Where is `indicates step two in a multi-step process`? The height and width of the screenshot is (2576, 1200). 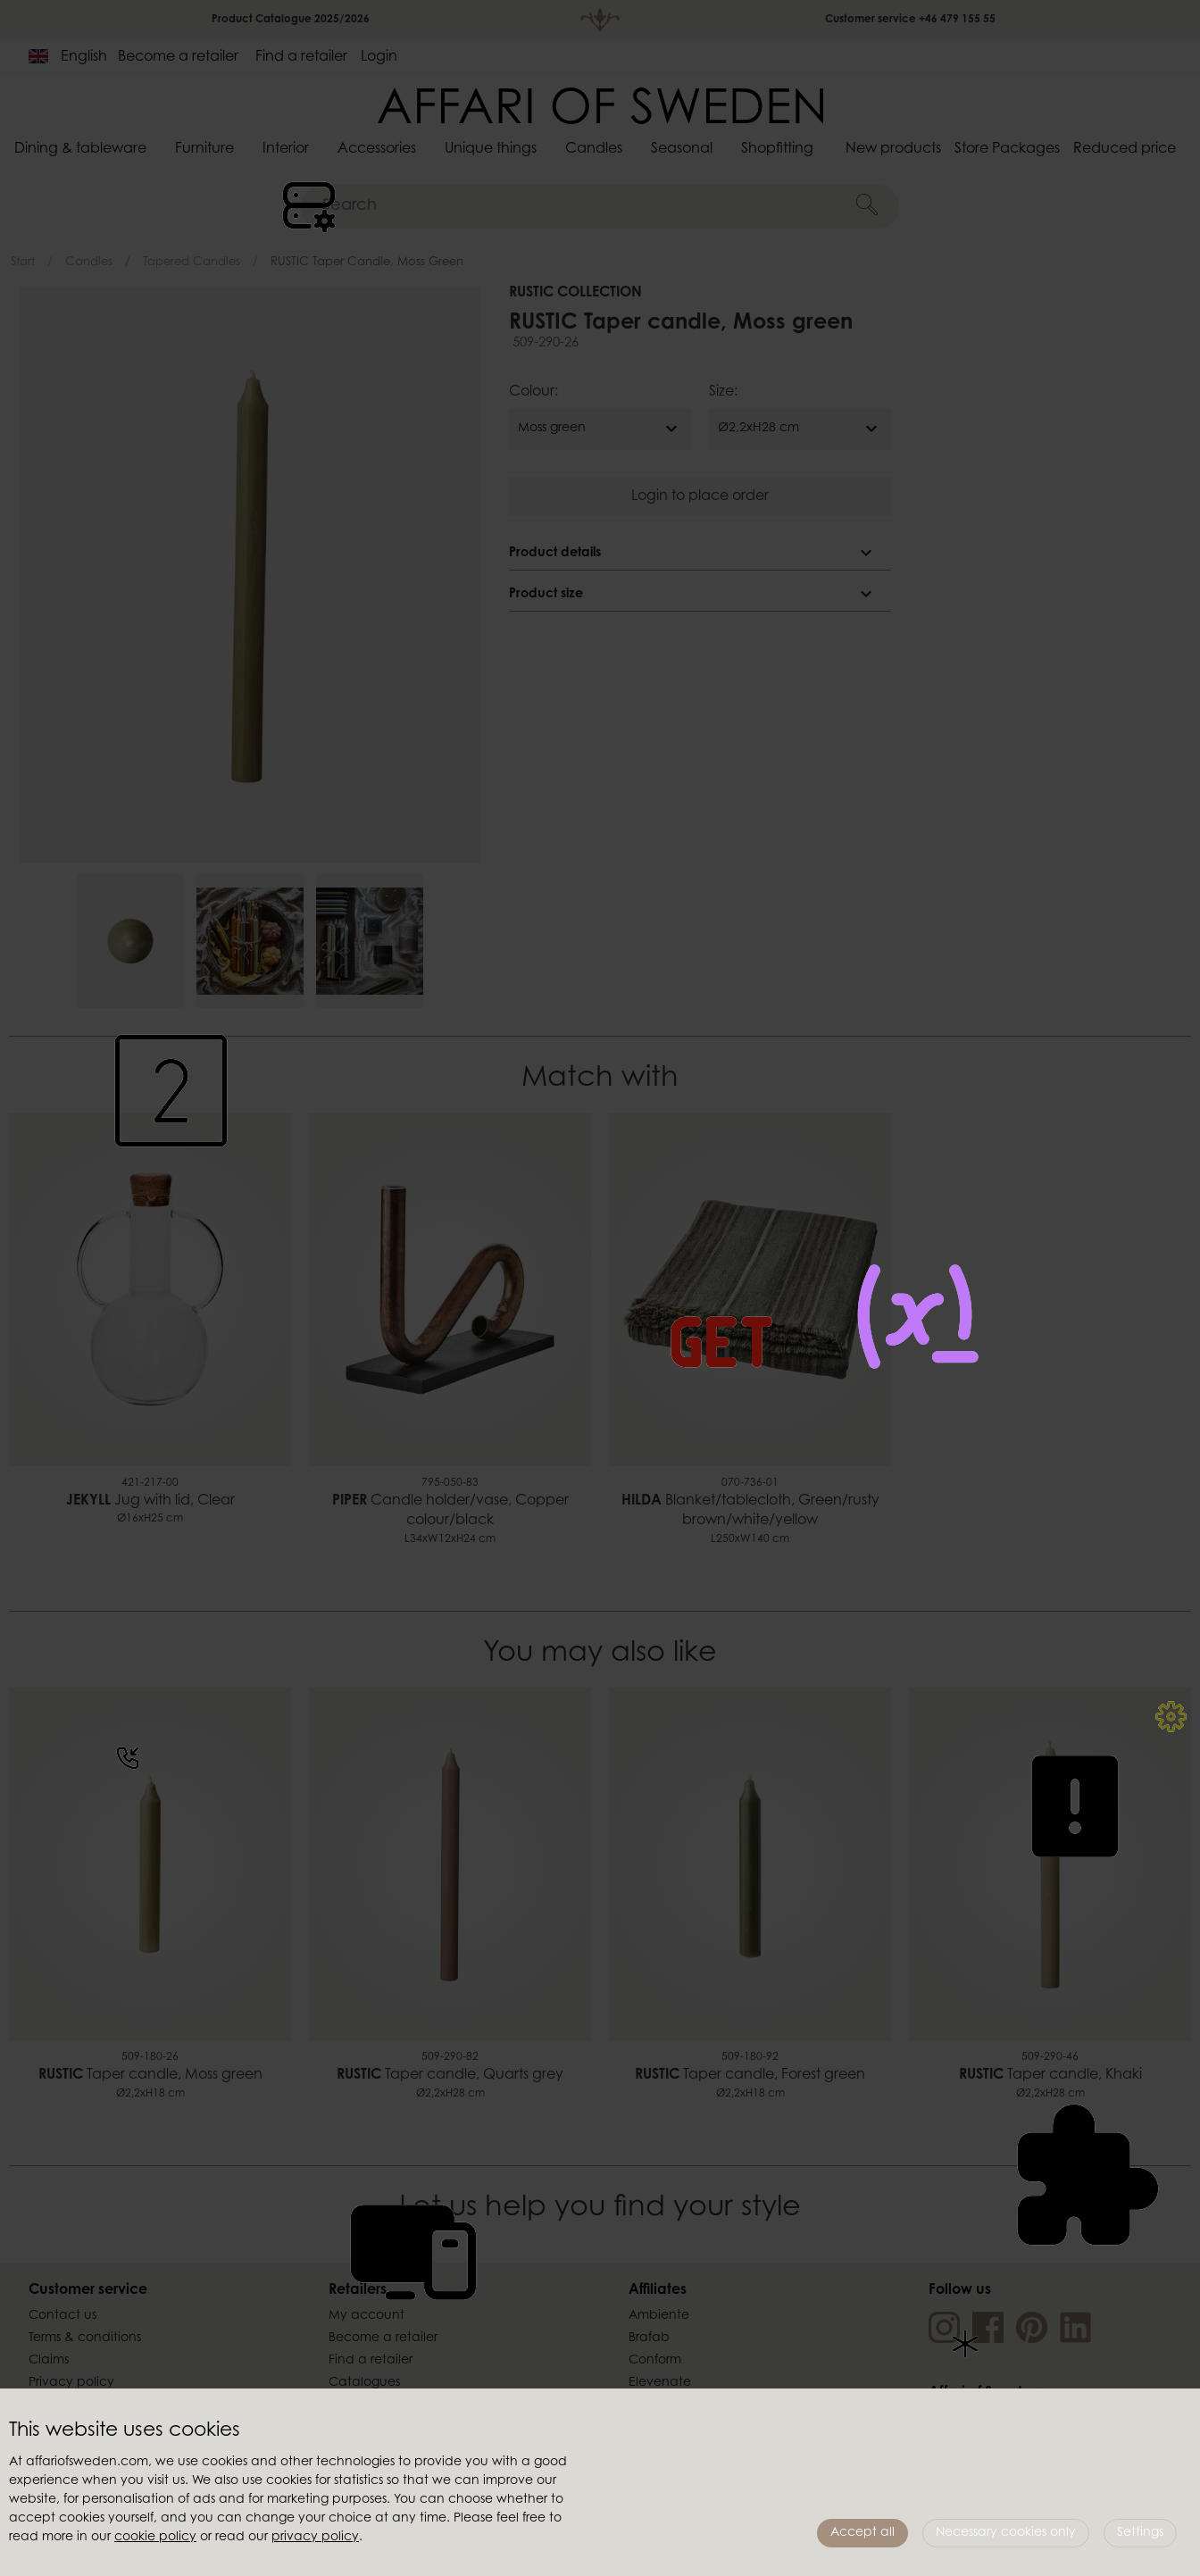 indicates step two in a multi-step process is located at coordinates (171, 1090).